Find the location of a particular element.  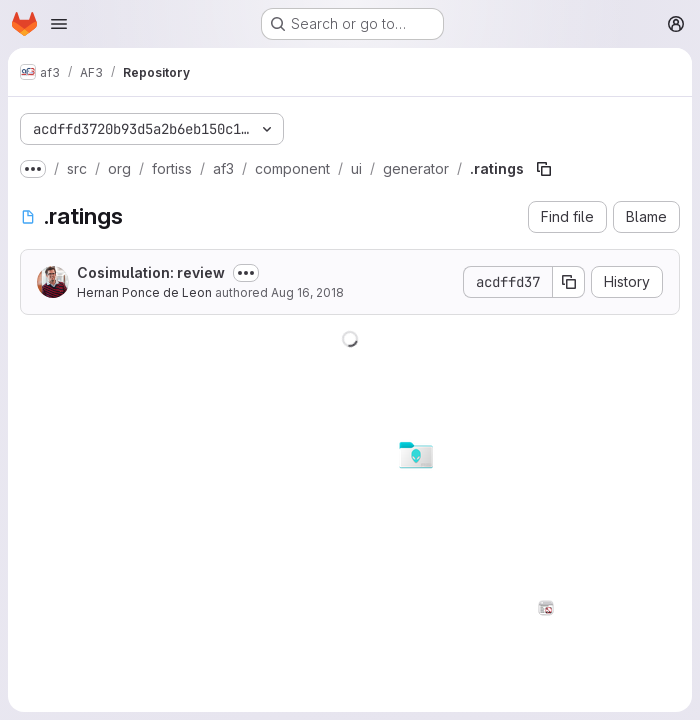

access ad blocker settings in your web browser is located at coordinates (546, 608).